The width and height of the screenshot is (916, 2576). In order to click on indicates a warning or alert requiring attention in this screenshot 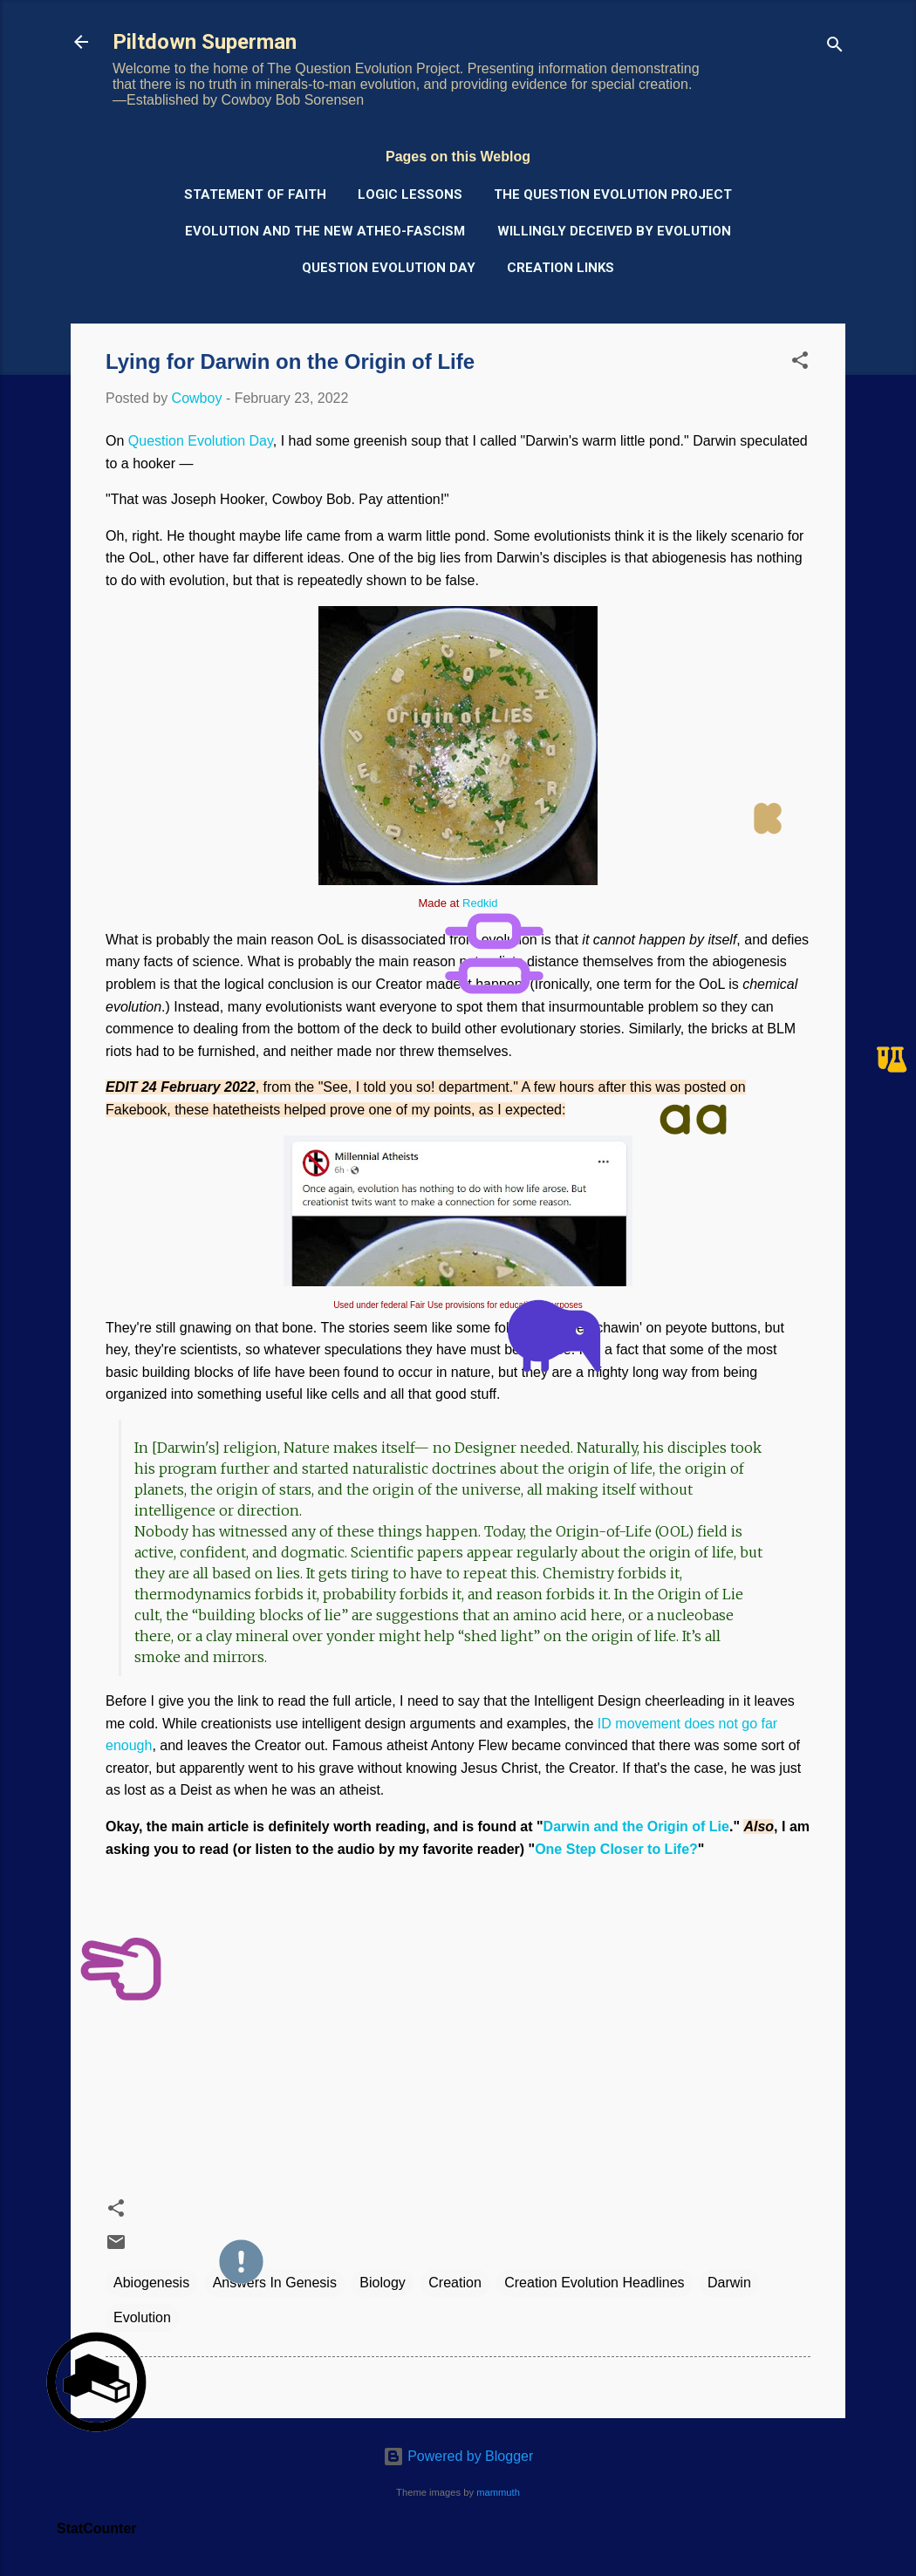, I will do `click(241, 2261)`.